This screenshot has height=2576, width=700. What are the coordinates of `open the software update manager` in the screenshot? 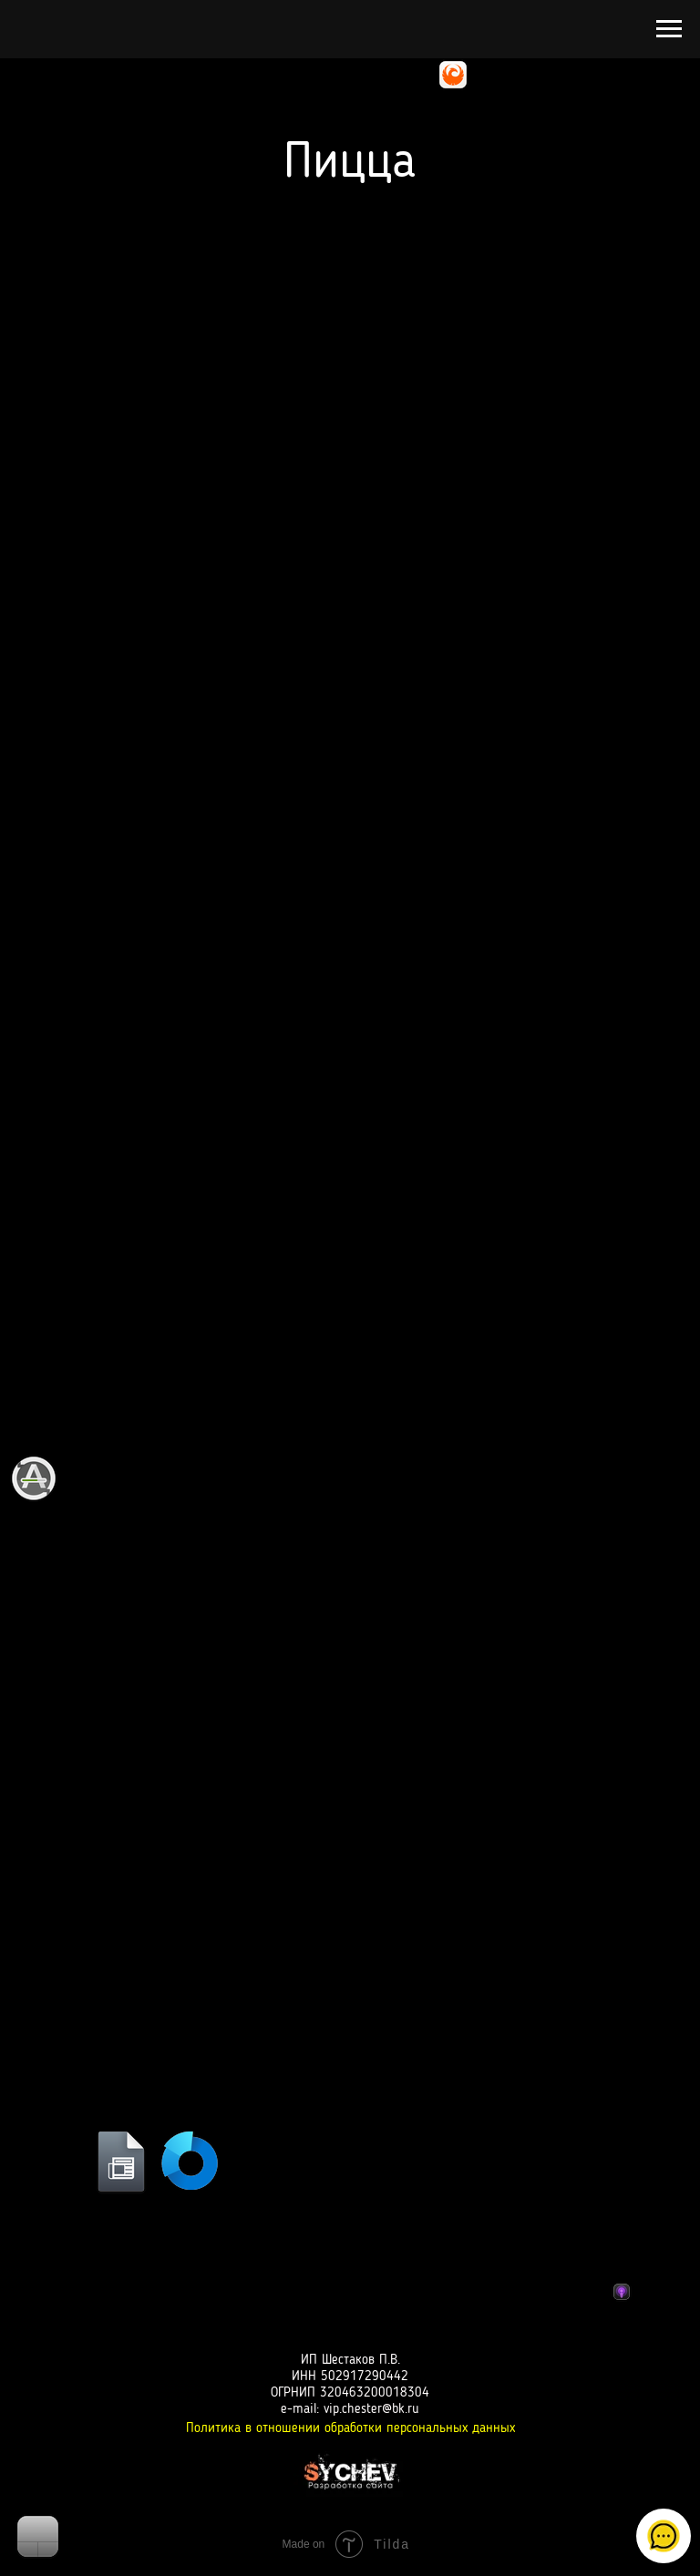 It's located at (34, 1478).